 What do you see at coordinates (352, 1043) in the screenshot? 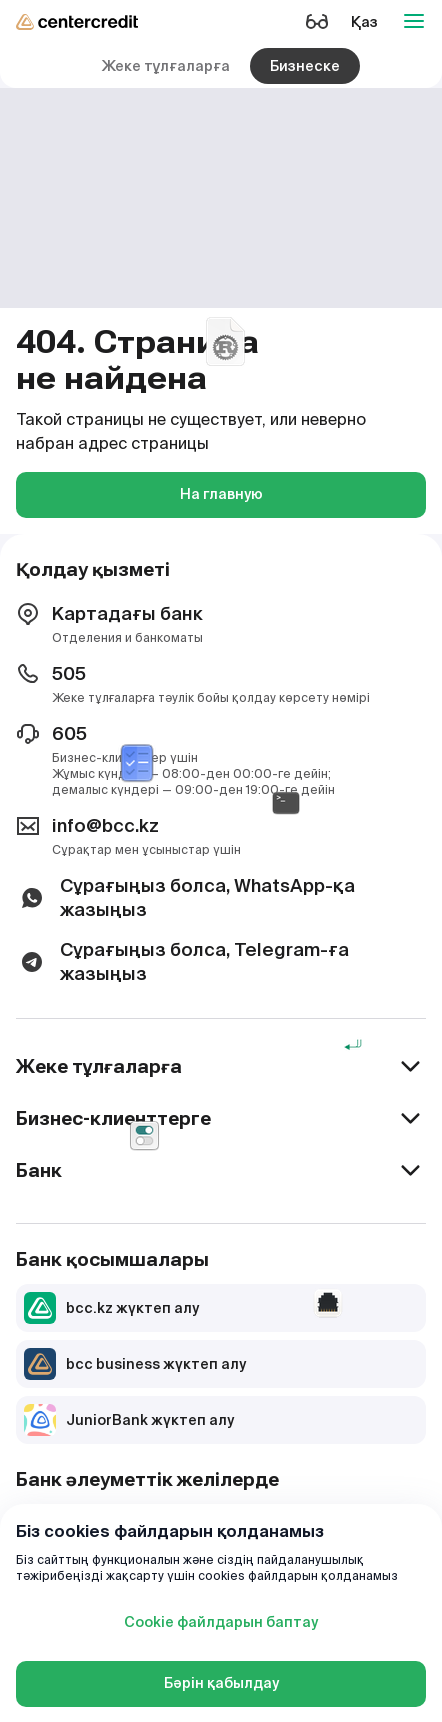
I see `reply to all recipients of an email` at bounding box center [352, 1043].